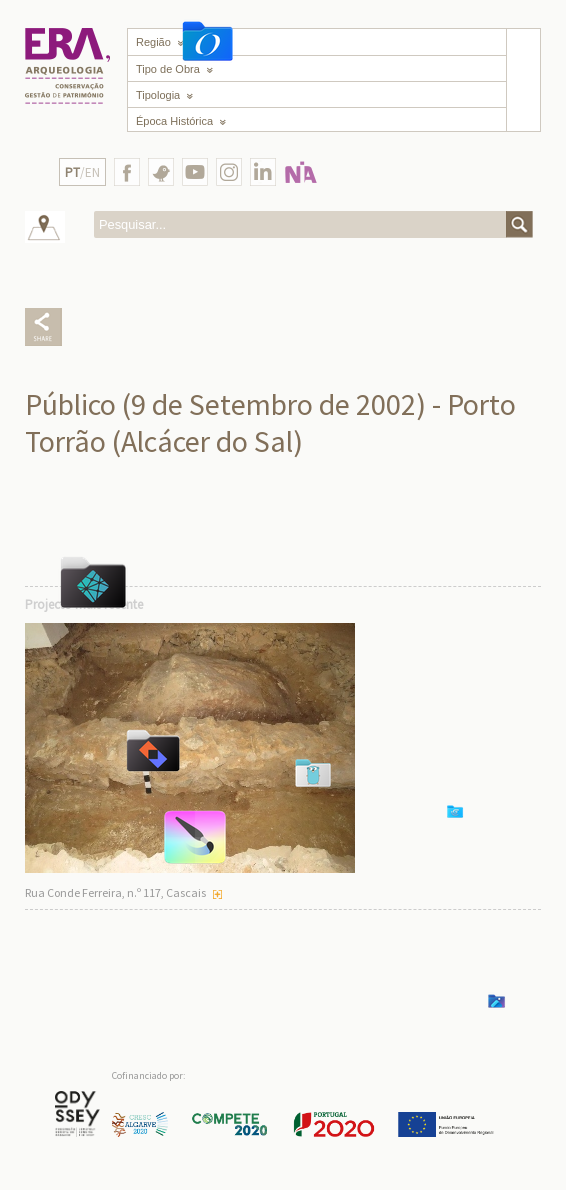  Describe the element at coordinates (153, 752) in the screenshot. I see `open ktor project folder` at that location.